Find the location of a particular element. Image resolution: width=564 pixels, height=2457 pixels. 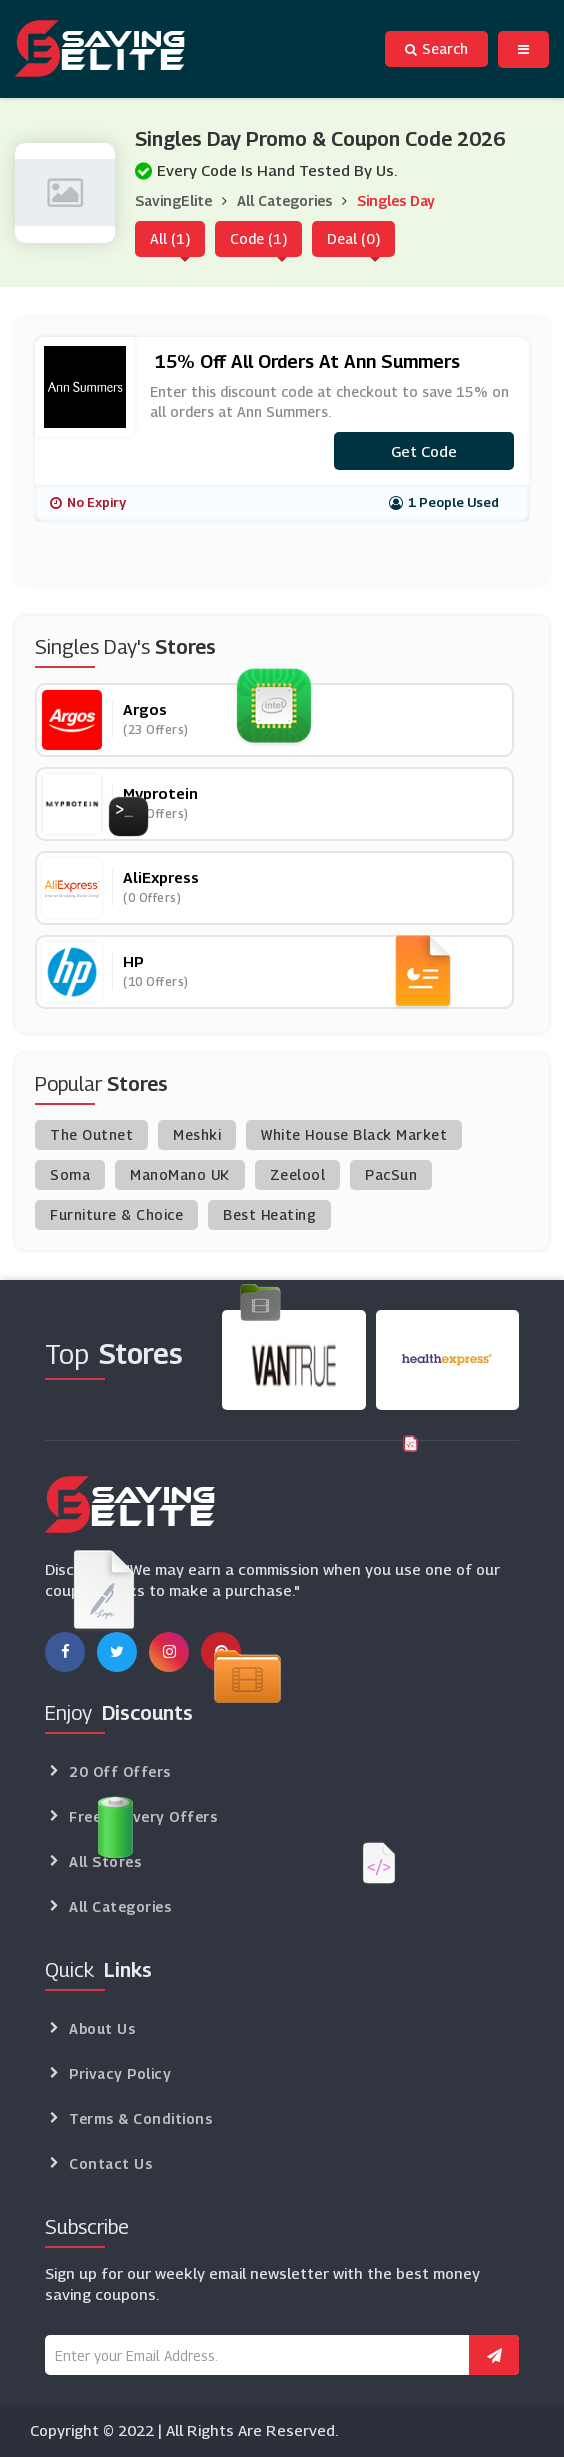

an xml file type indicator is located at coordinates (379, 1863).